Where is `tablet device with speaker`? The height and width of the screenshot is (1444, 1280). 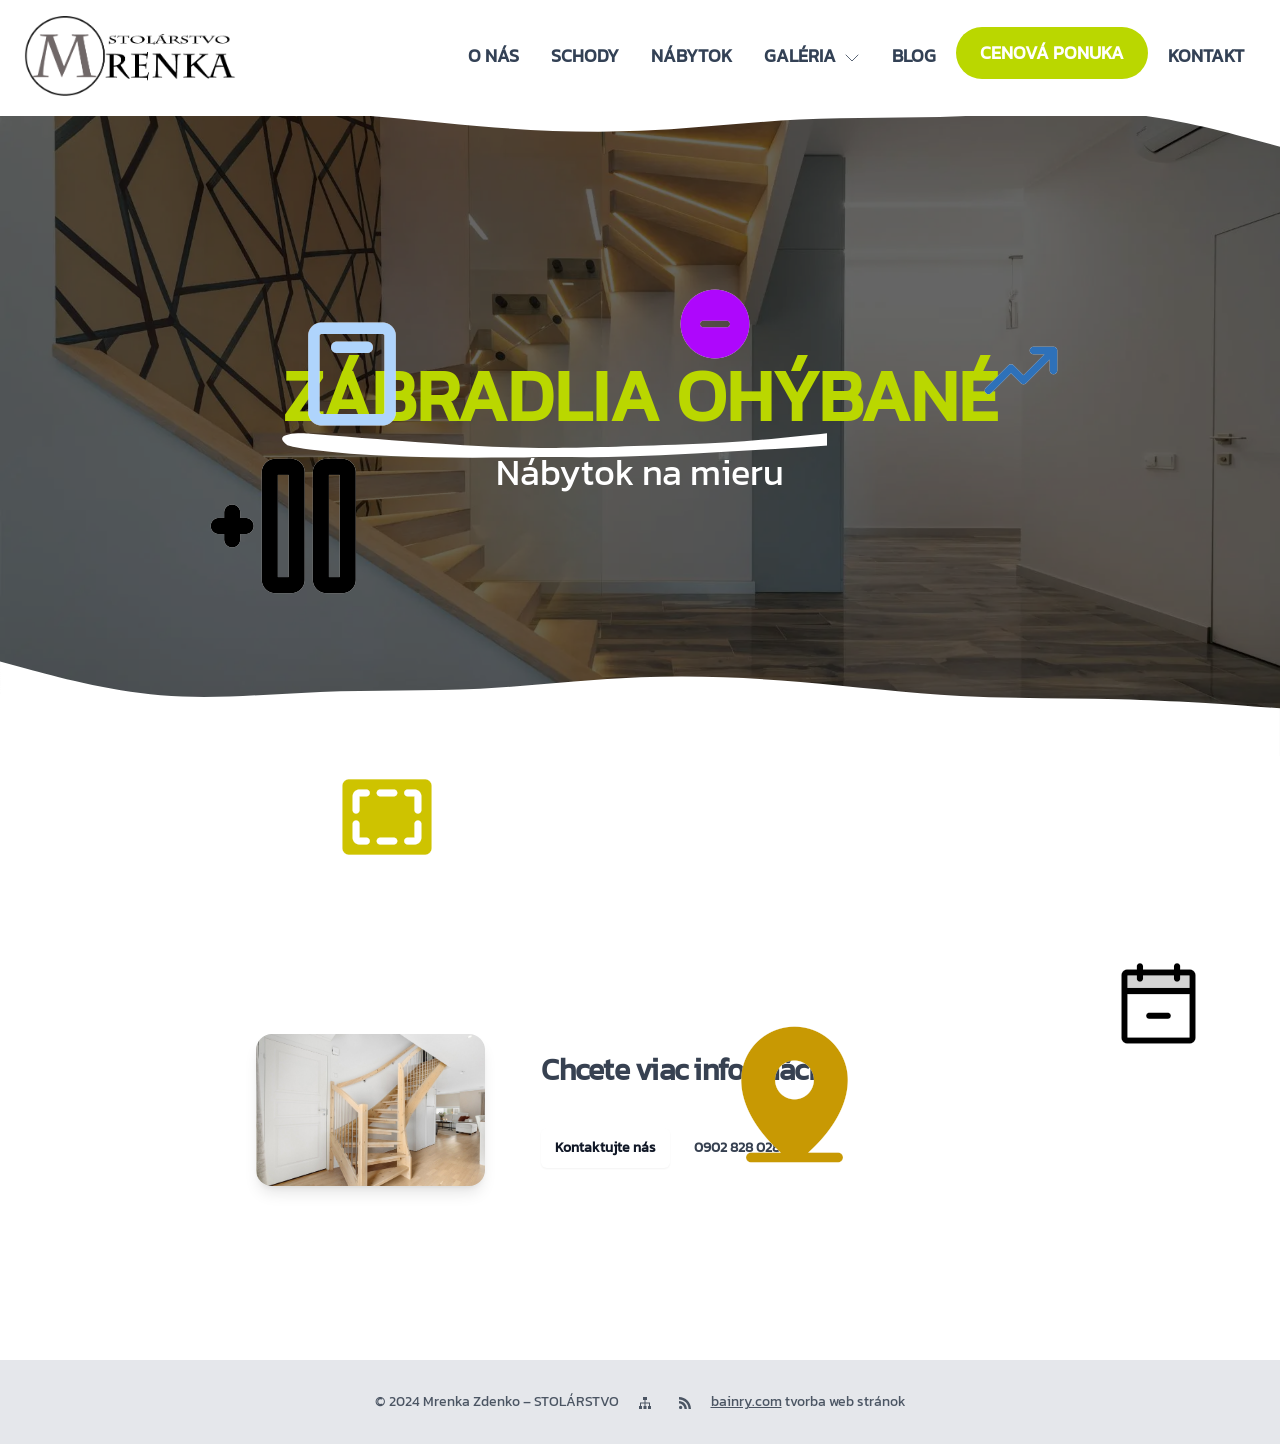
tablet device with speaker is located at coordinates (352, 374).